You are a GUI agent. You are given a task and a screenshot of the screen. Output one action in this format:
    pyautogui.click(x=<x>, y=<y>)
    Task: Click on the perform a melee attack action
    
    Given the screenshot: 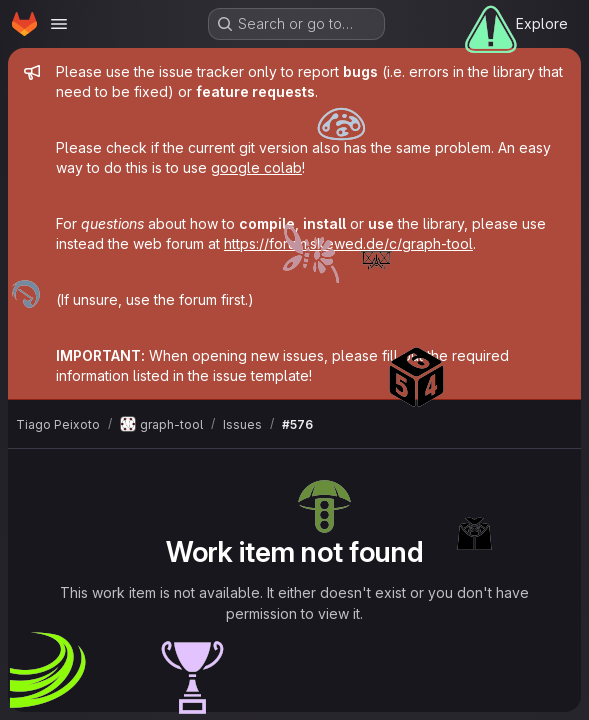 What is the action you would take?
    pyautogui.click(x=26, y=294)
    